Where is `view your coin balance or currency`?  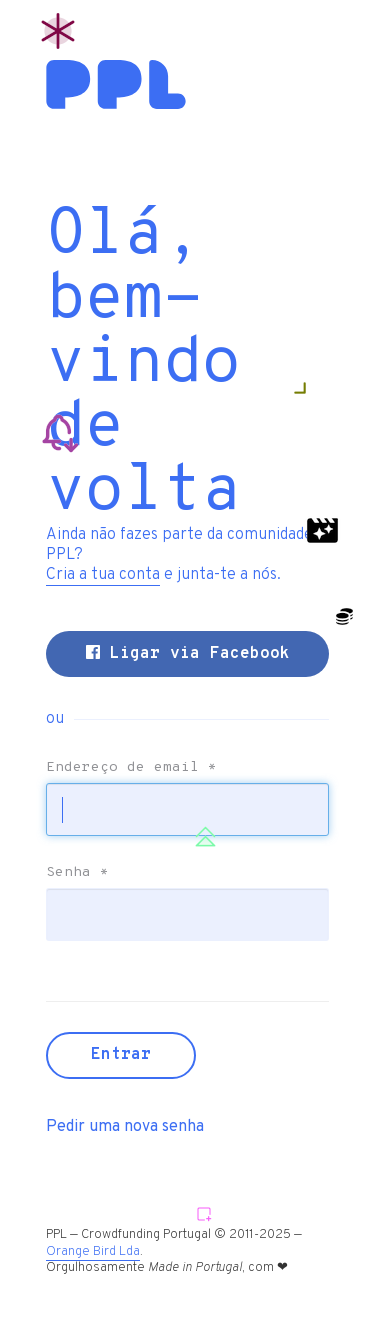
view your coin balance or currency is located at coordinates (344, 616).